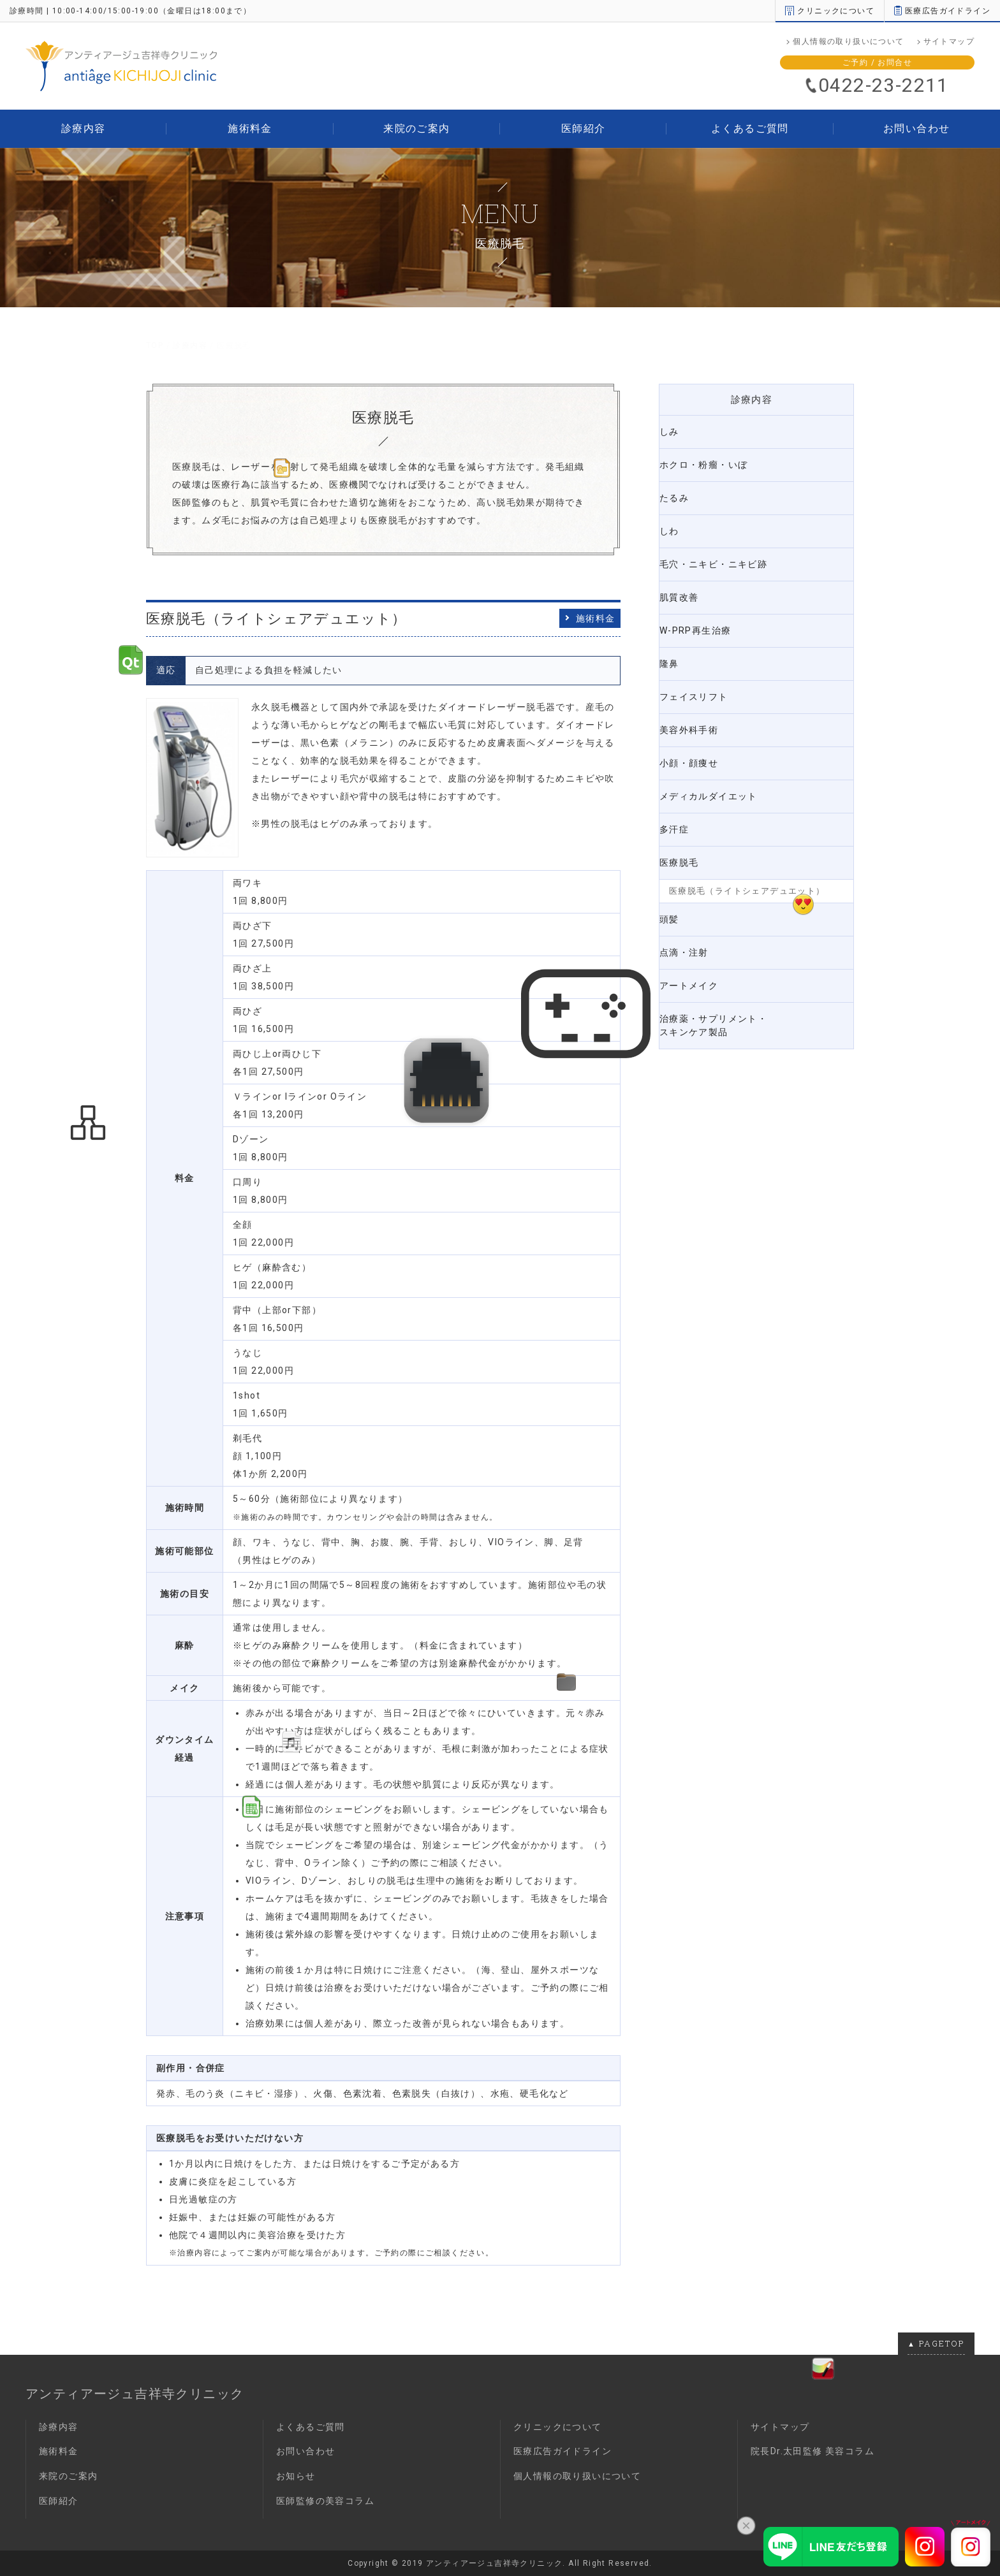 The width and height of the screenshot is (1000, 2576). Describe the element at coordinates (88, 1123) in the screenshot. I see `open gtk4 node editor application` at that location.